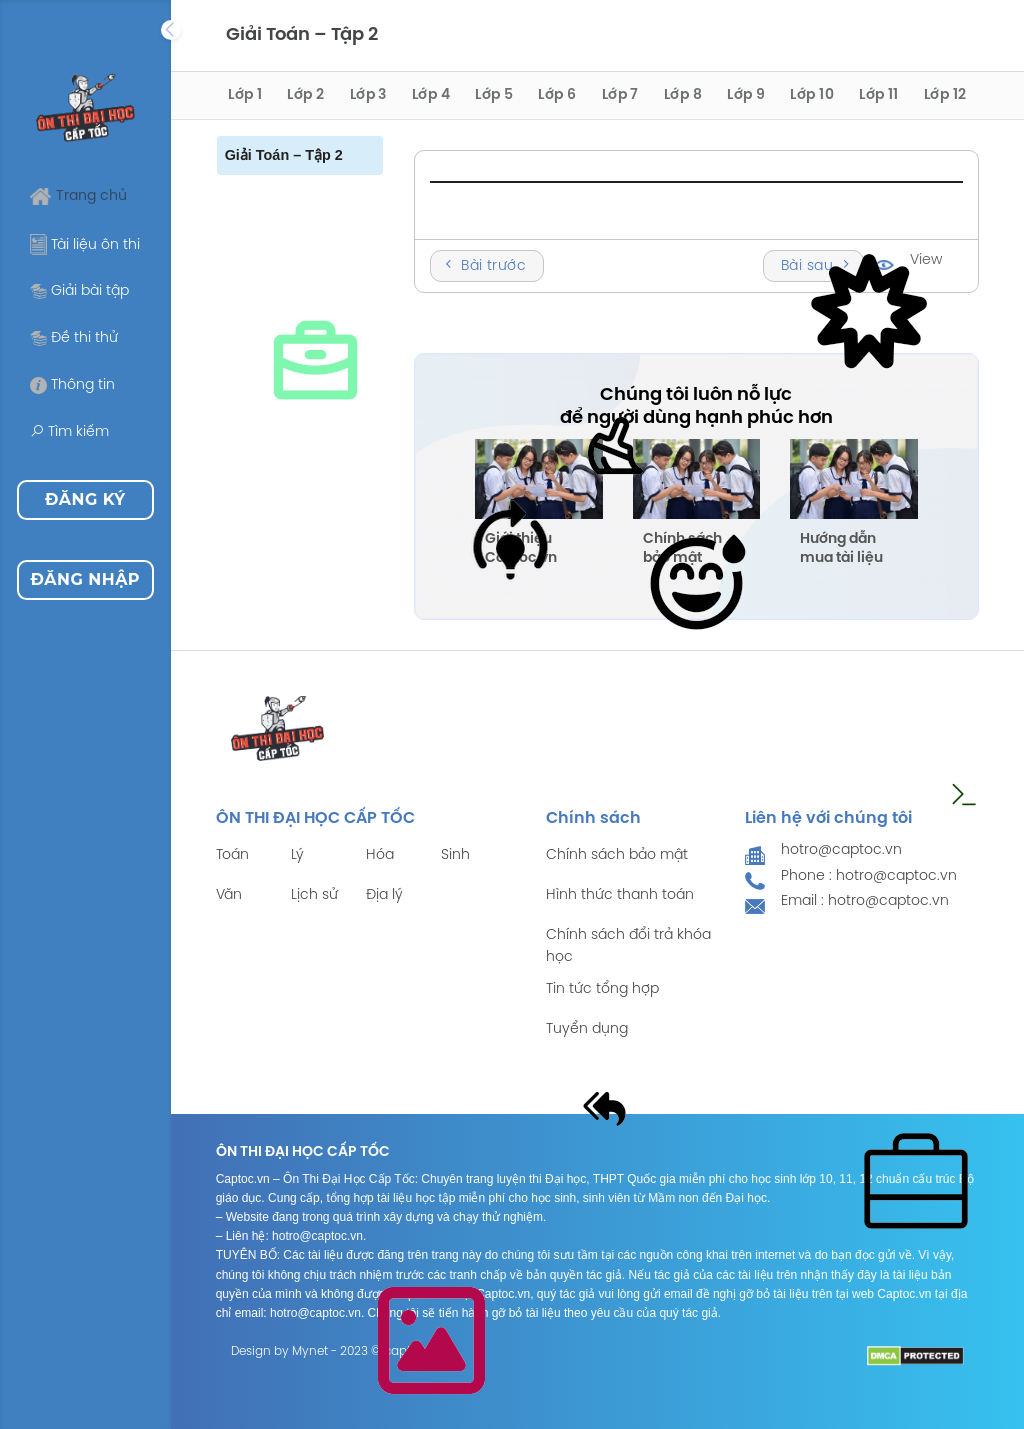  What do you see at coordinates (431, 1340) in the screenshot?
I see `view image or photo` at bounding box center [431, 1340].